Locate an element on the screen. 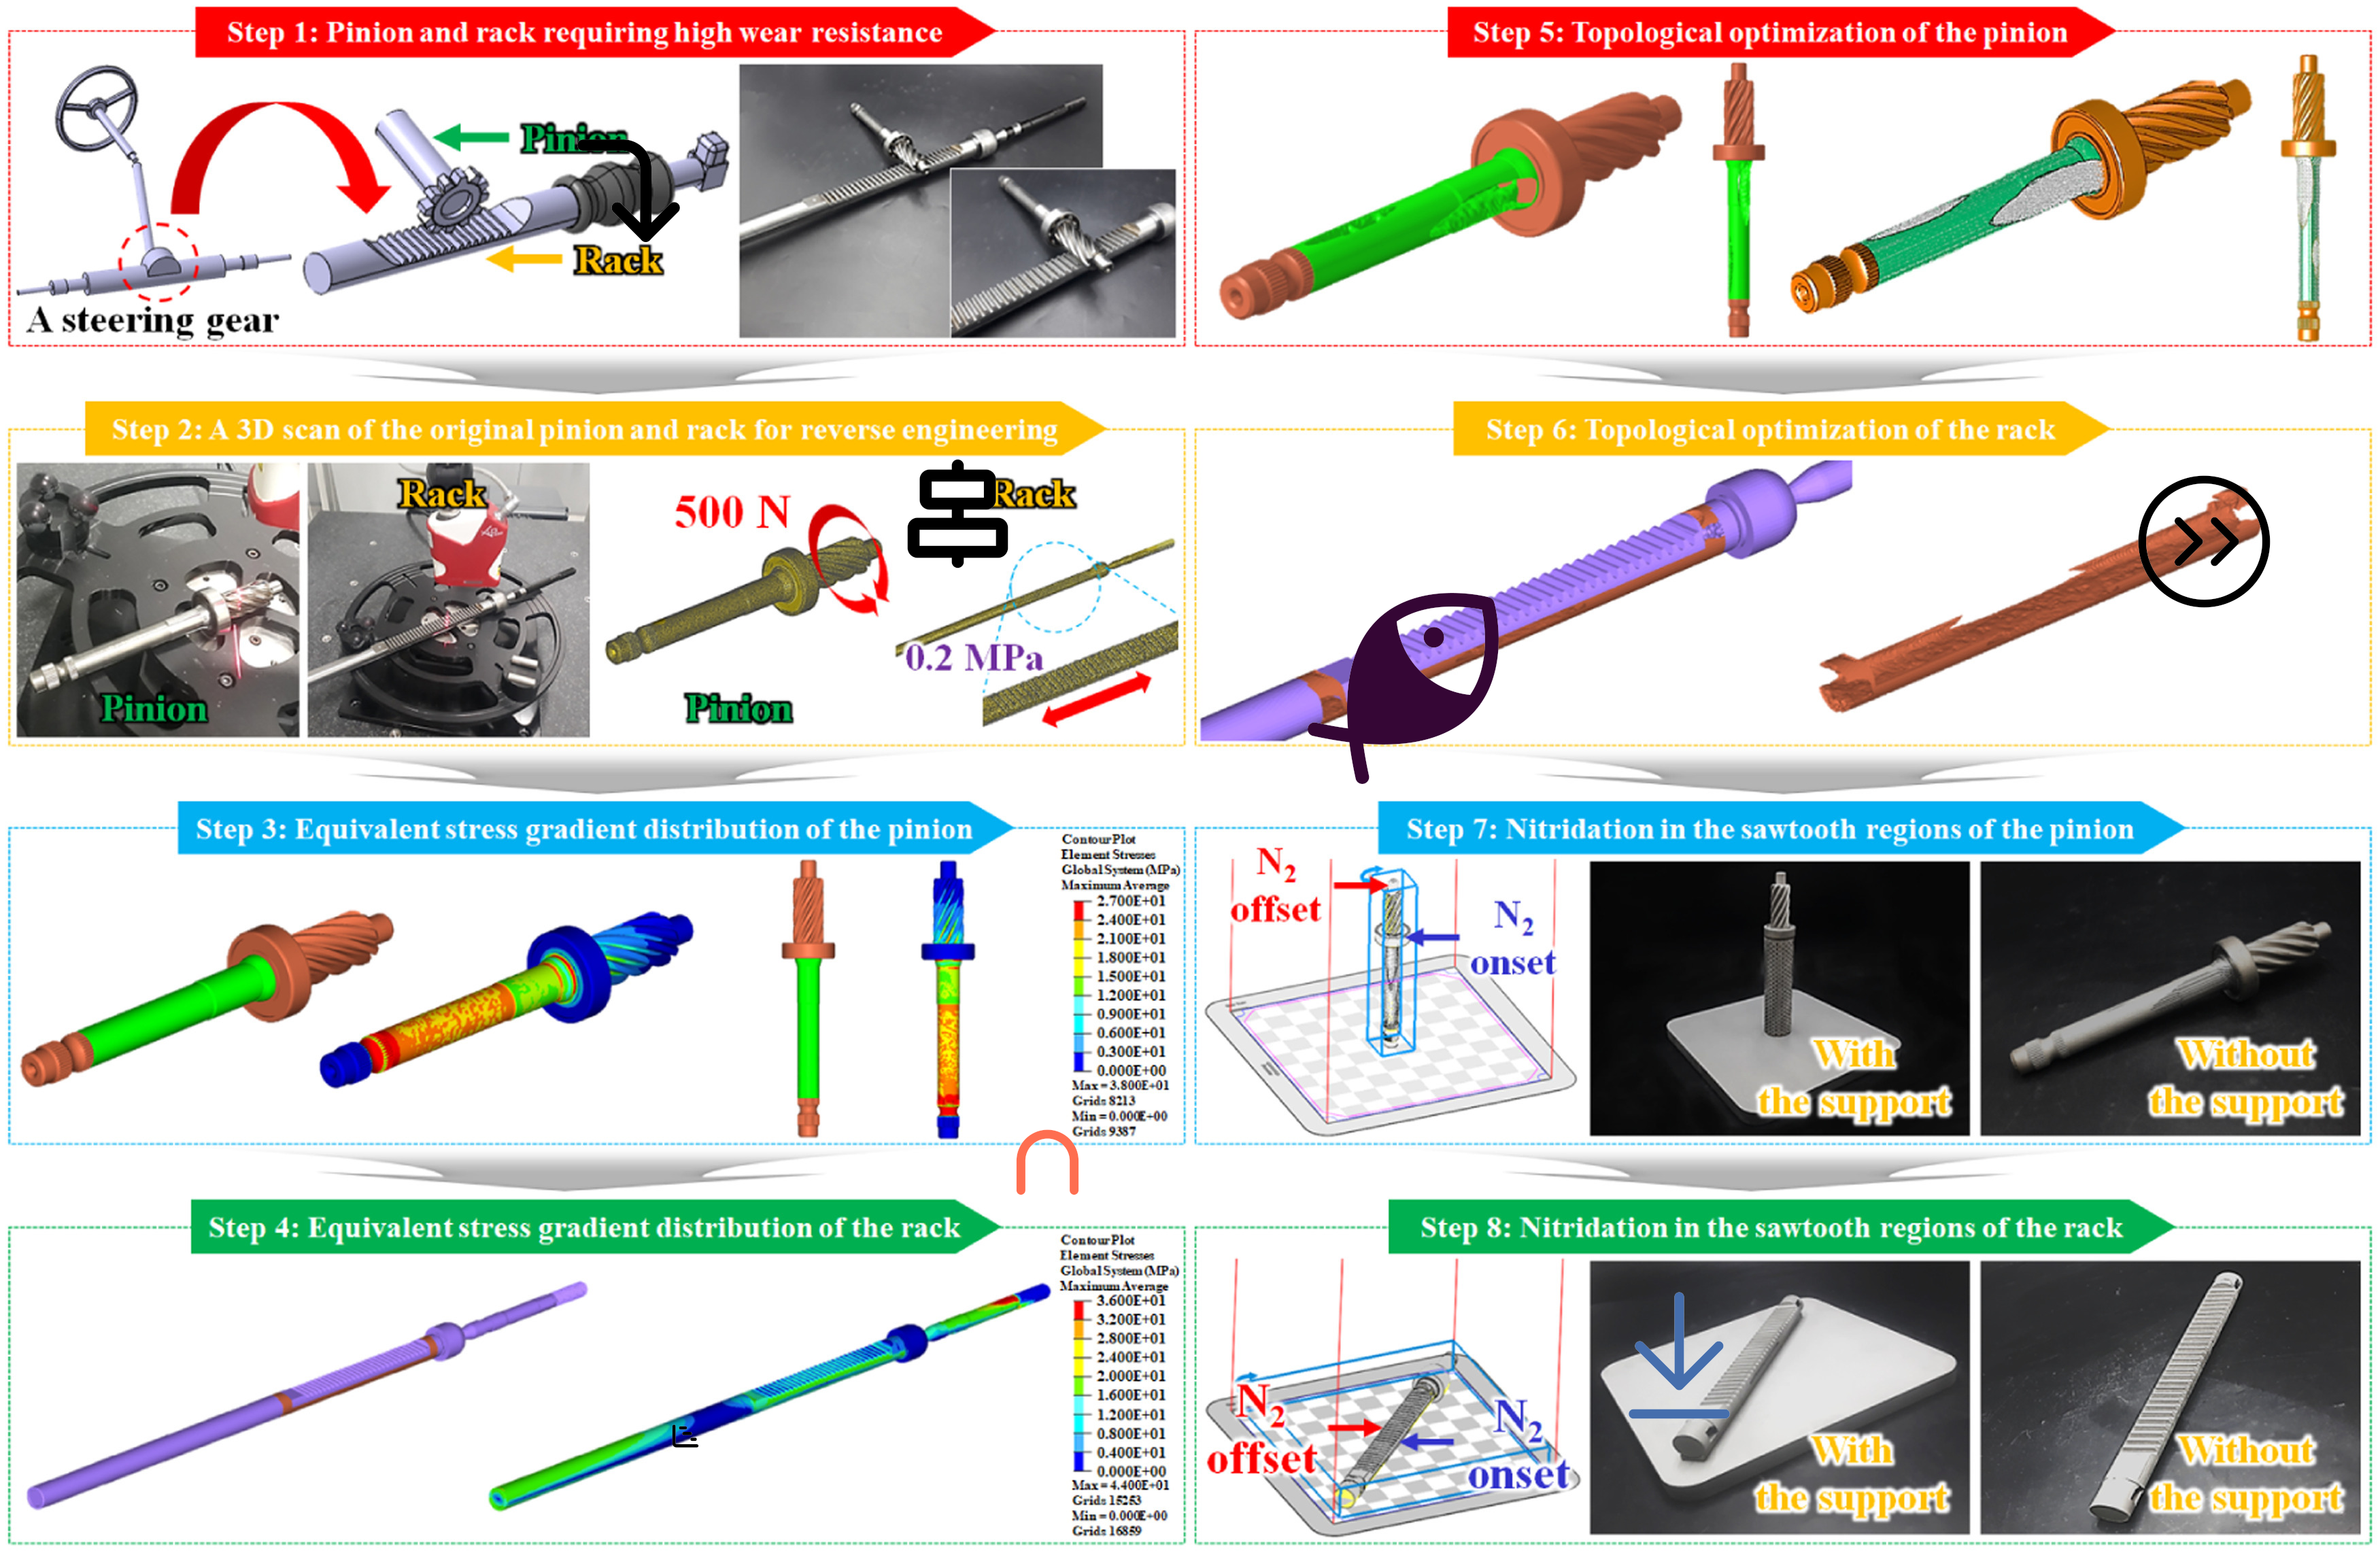  indicates set intersection in a data or math application is located at coordinates (1047, 1163).